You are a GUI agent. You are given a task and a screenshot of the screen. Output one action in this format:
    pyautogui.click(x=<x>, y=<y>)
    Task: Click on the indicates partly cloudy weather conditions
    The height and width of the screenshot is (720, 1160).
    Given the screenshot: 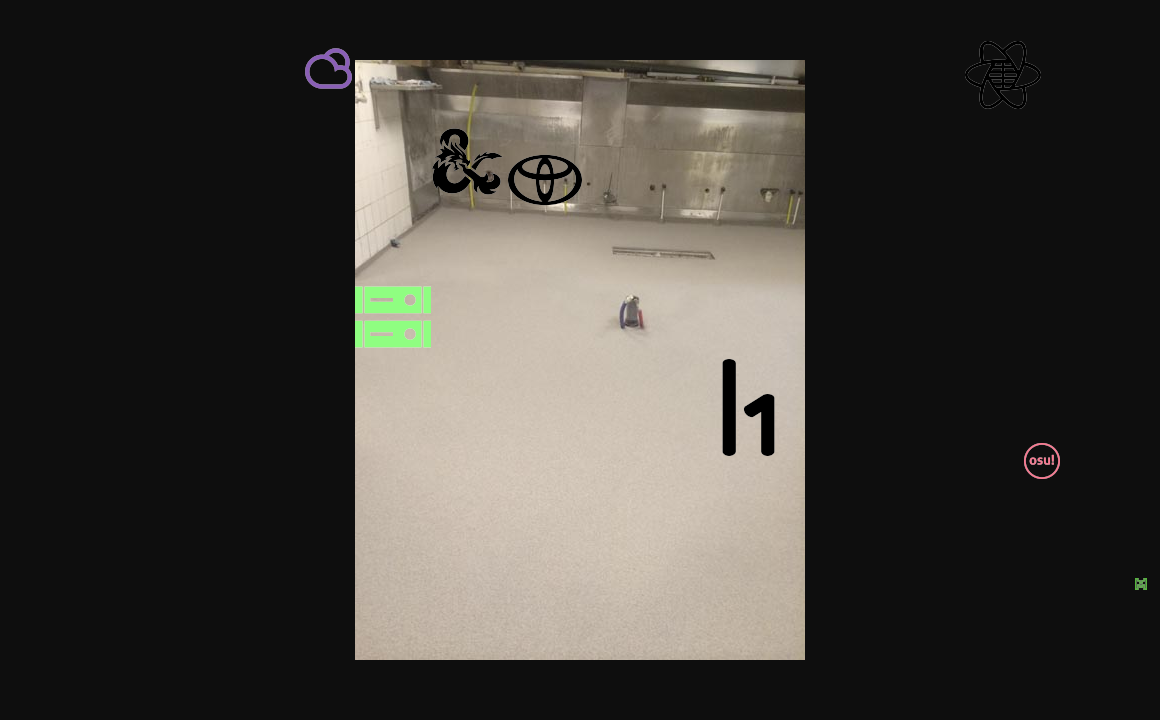 What is the action you would take?
    pyautogui.click(x=328, y=69)
    